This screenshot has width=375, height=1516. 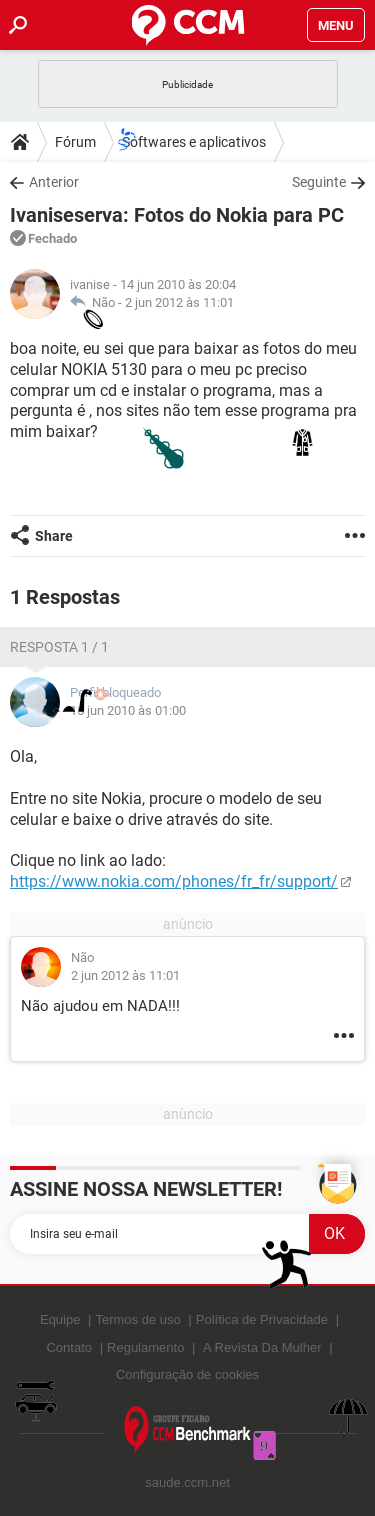 What do you see at coordinates (93, 319) in the screenshot?
I see `view tire or wheel settings` at bounding box center [93, 319].